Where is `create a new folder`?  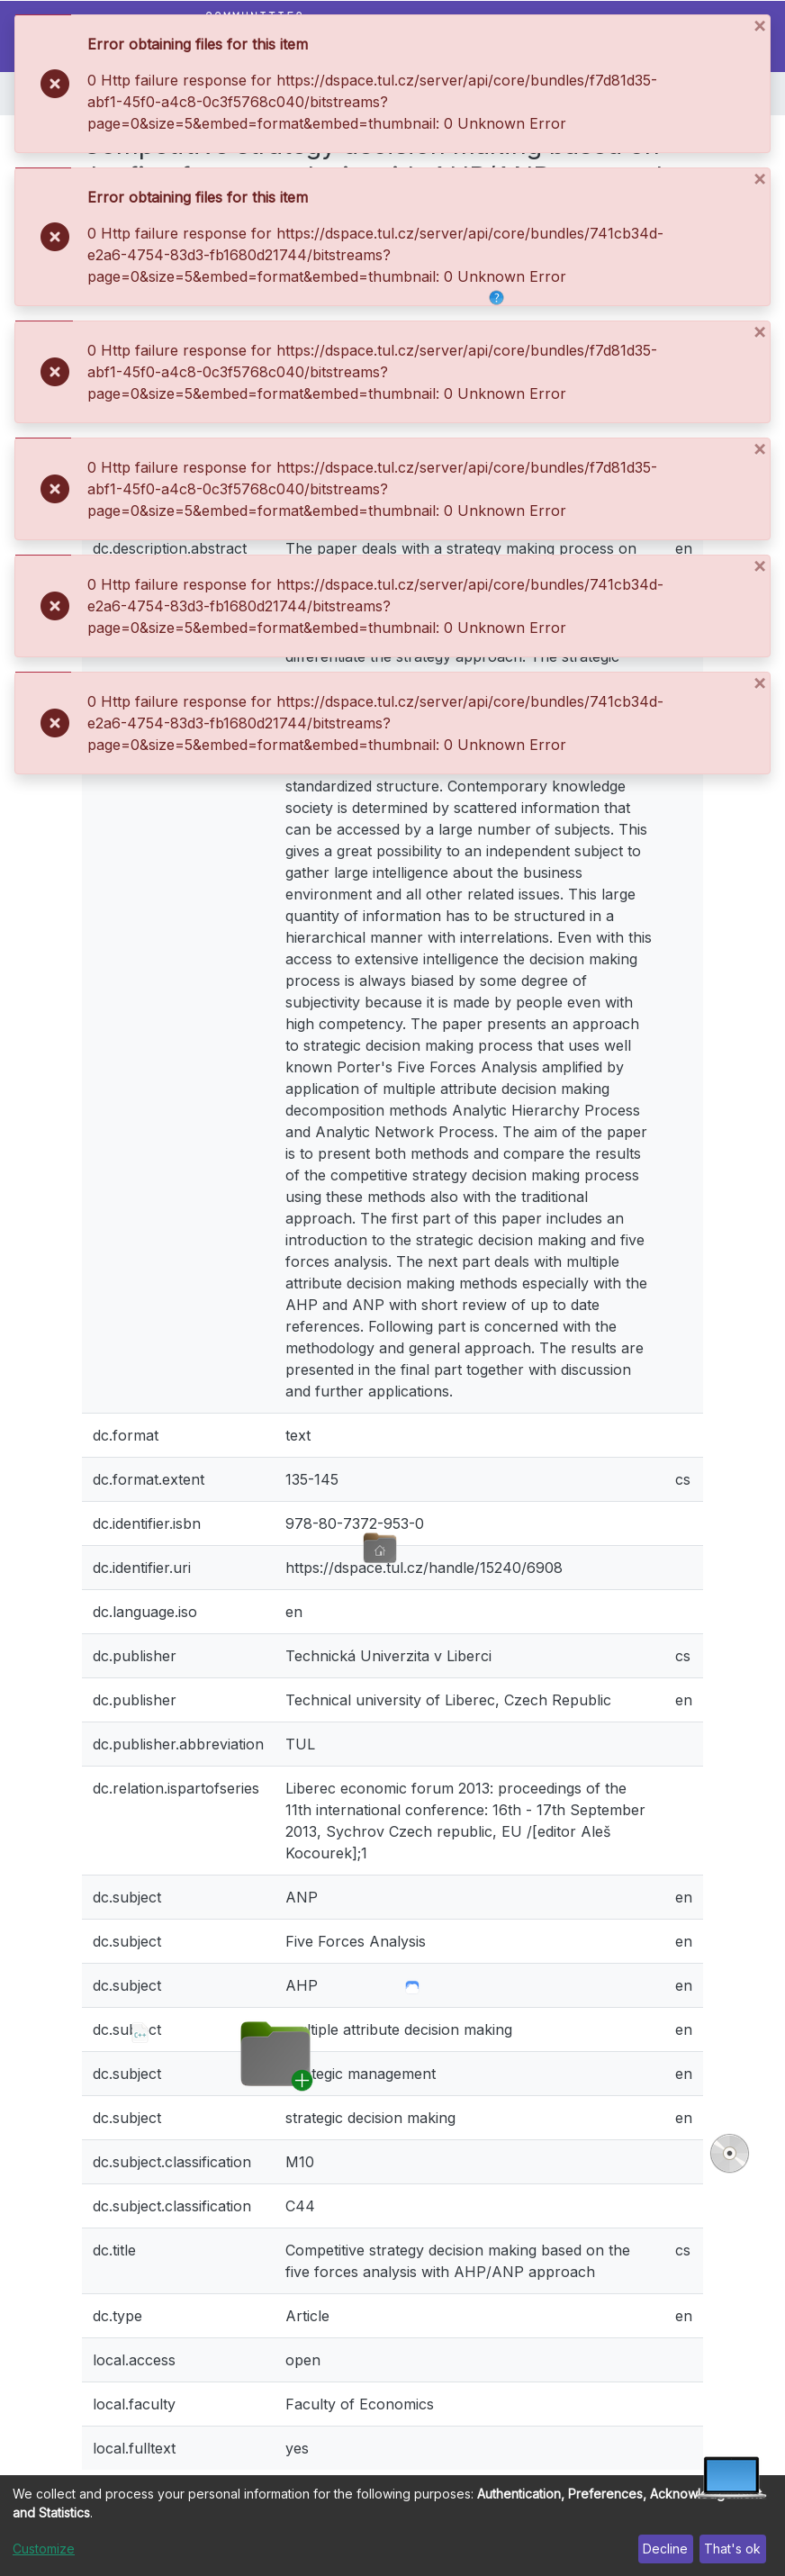
create a new folder is located at coordinates (275, 2054).